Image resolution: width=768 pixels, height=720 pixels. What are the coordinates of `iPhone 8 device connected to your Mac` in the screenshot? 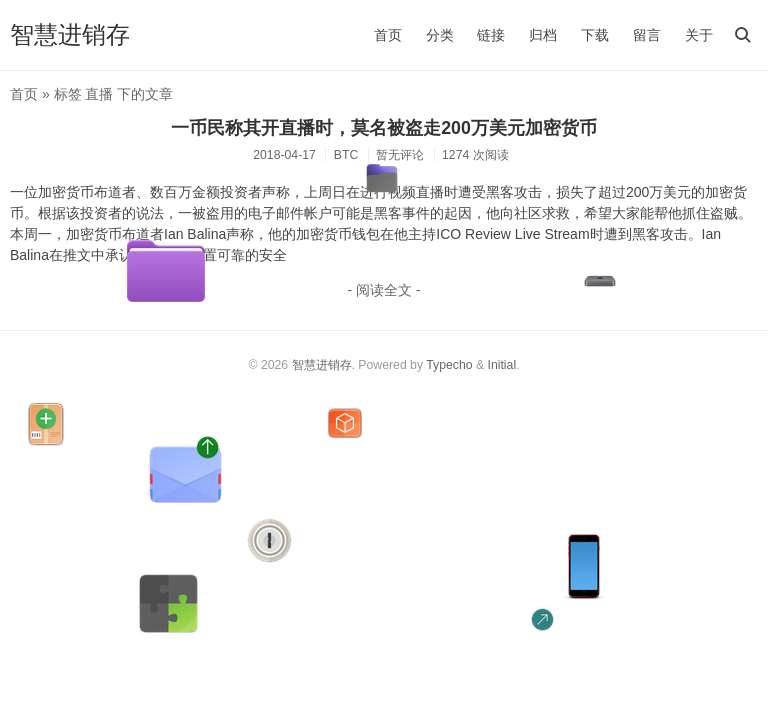 It's located at (584, 567).